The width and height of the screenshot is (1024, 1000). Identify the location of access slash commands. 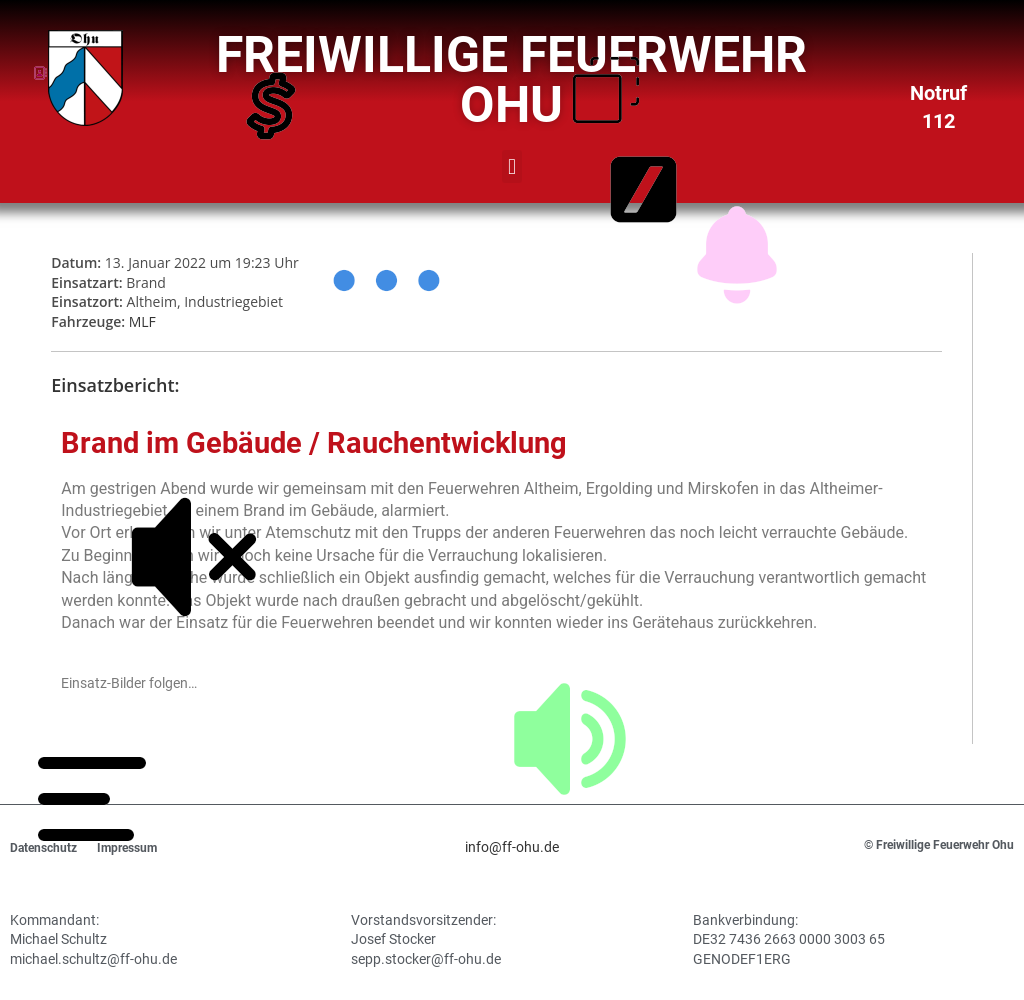
(643, 189).